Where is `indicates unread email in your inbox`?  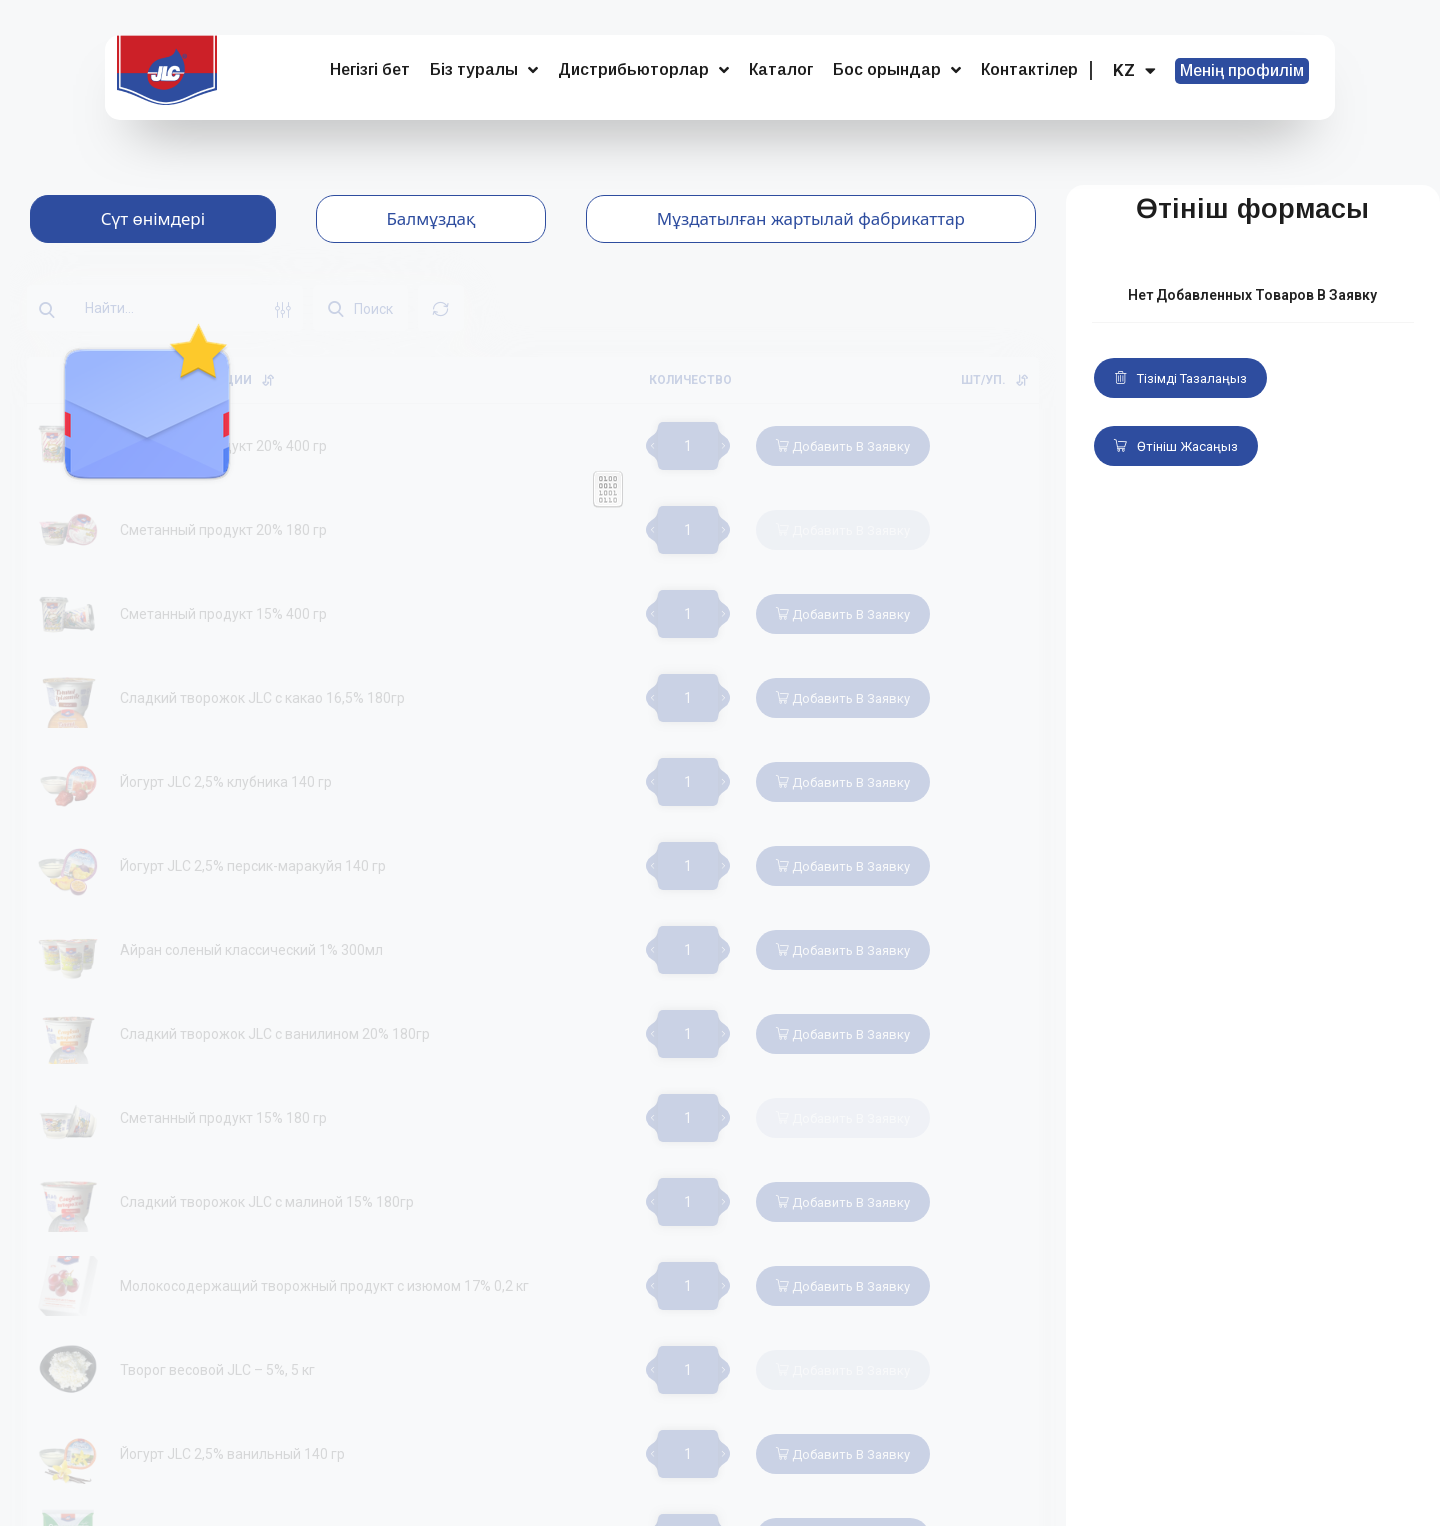
indicates unread email in your inbox is located at coordinates (147, 414).